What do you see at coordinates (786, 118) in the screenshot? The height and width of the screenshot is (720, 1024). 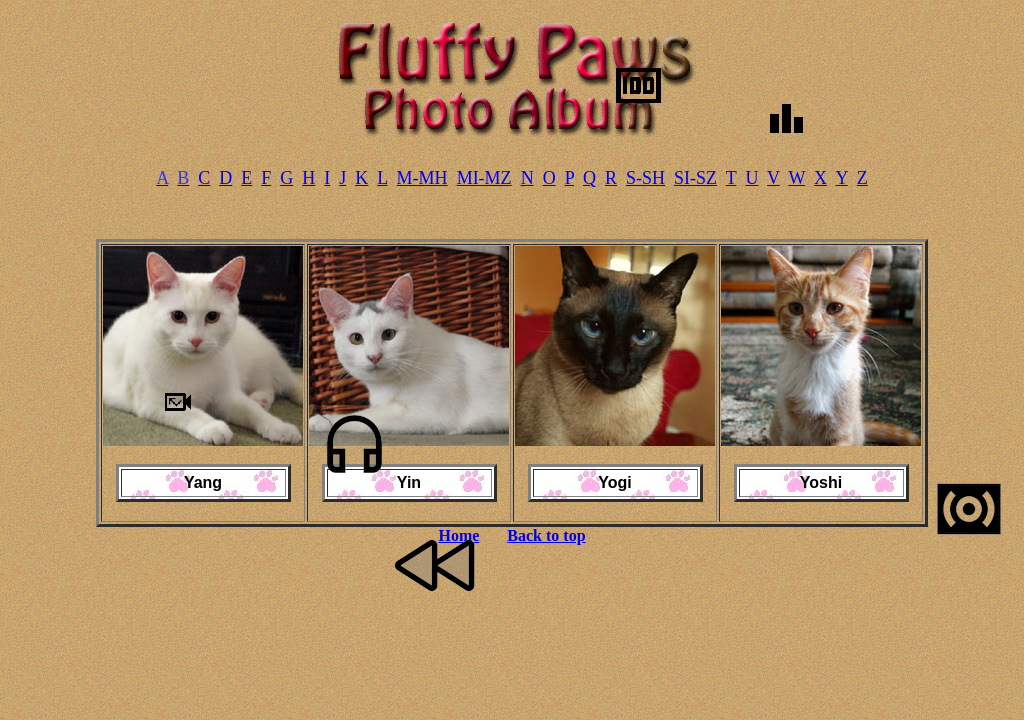 I see `view leaderboard rankings` at bounding box center [786, 118].